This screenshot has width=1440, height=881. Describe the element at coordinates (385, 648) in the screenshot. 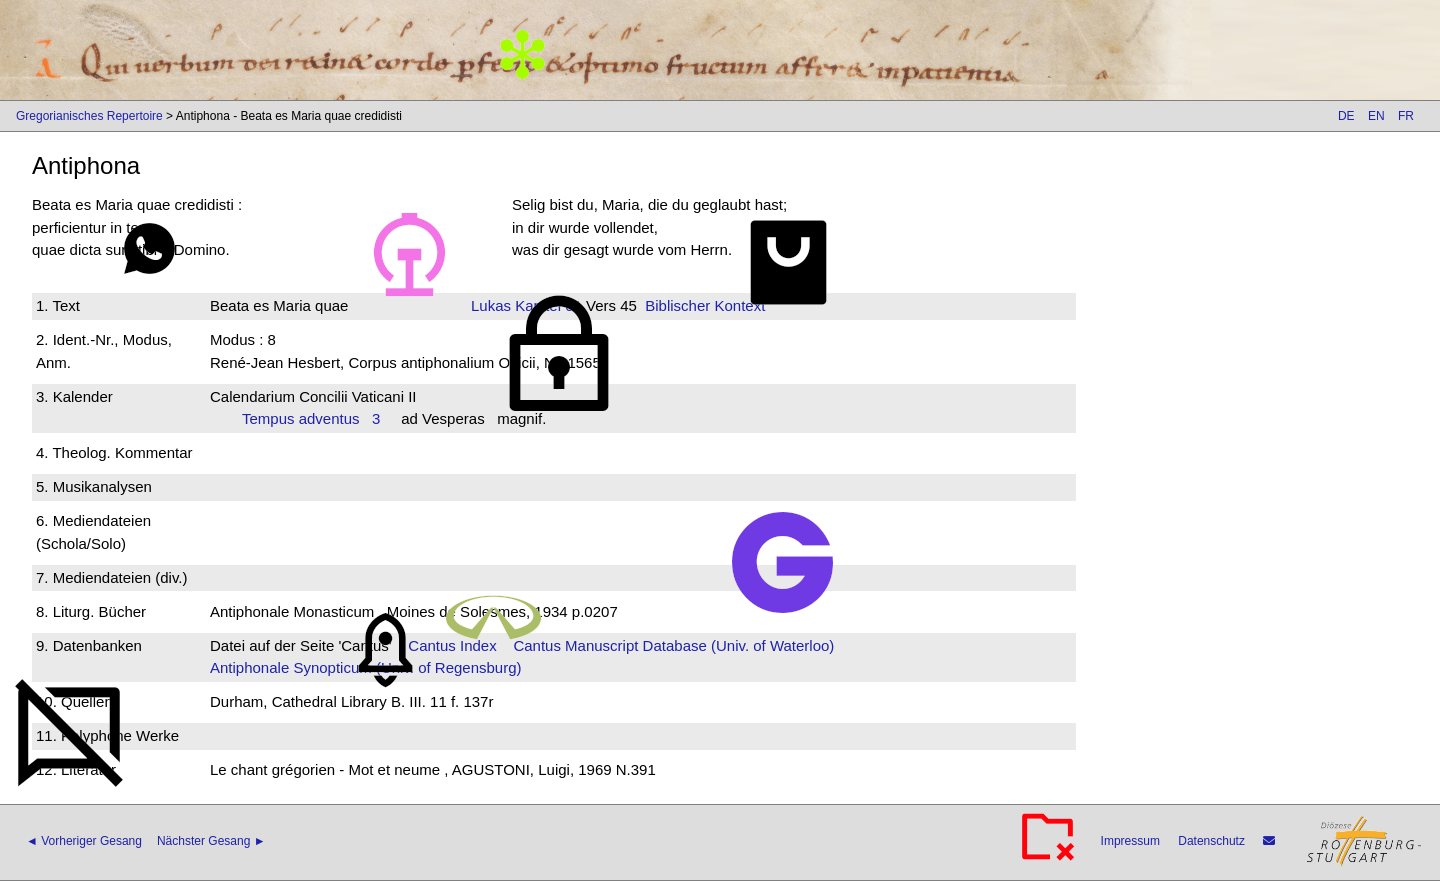

I see `launch or deploy an application` at that location.